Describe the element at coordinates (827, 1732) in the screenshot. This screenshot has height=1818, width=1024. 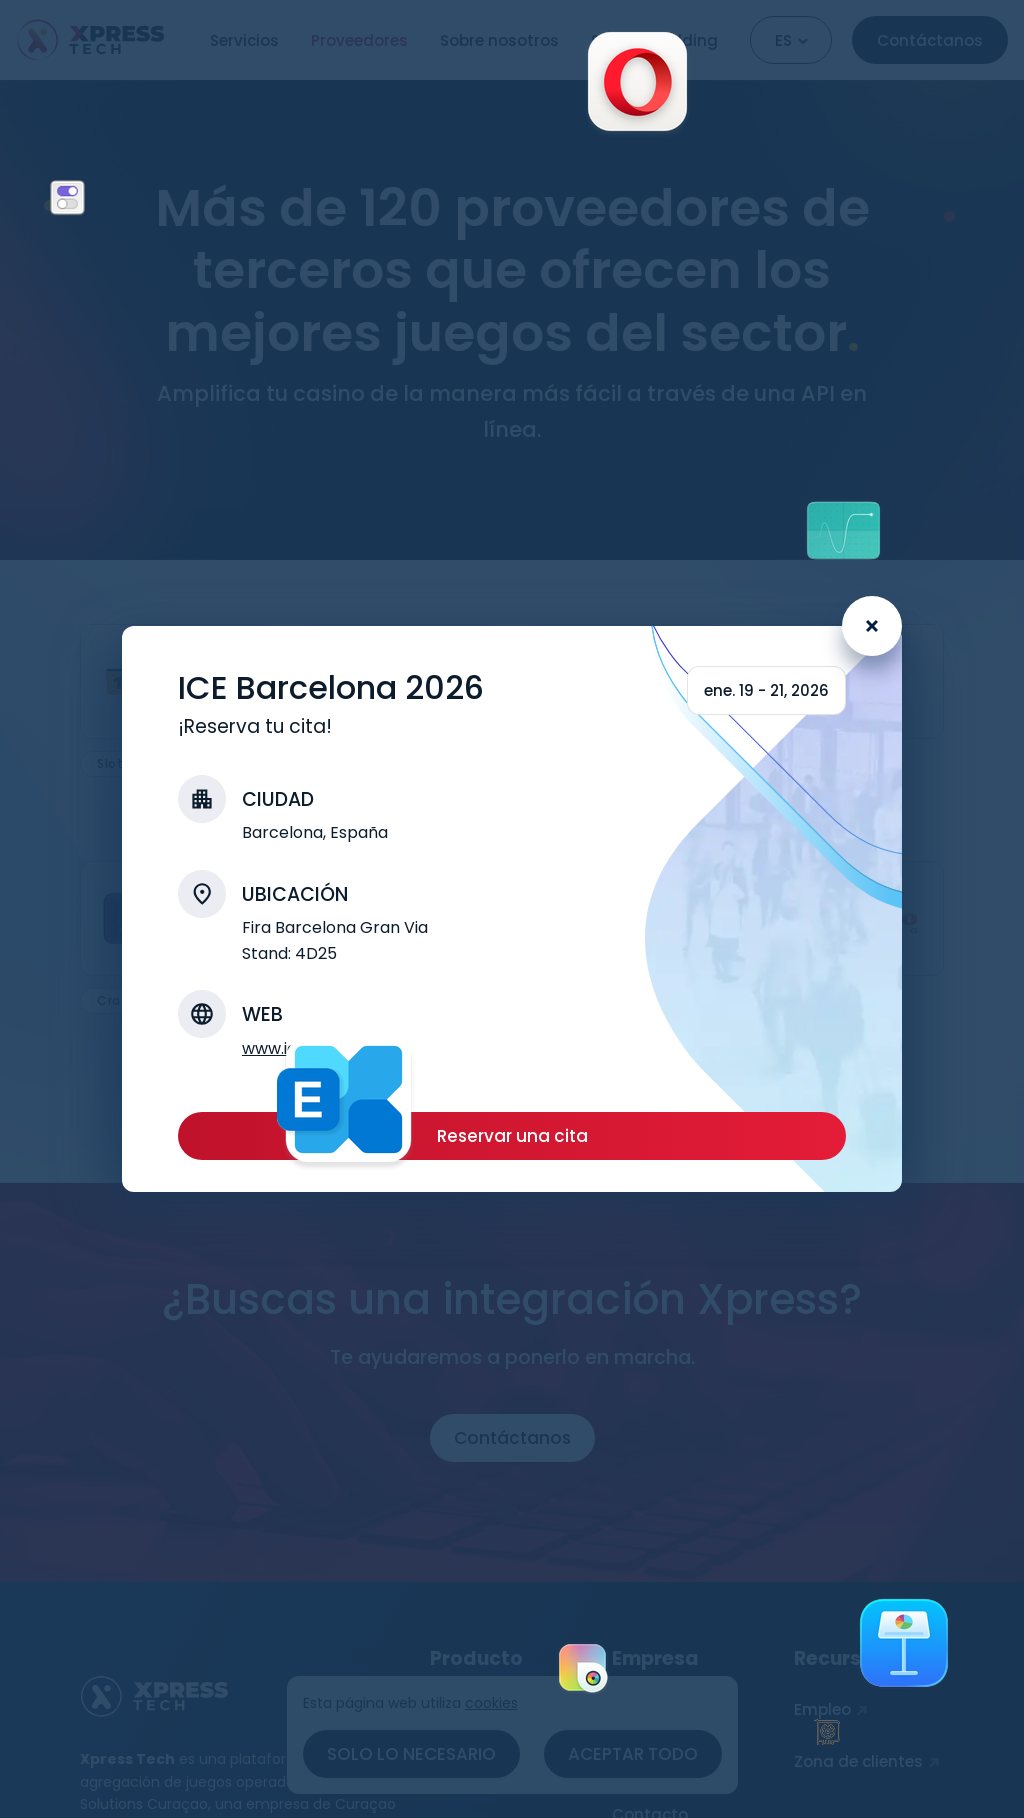
I see `view graphics card information` at that location.